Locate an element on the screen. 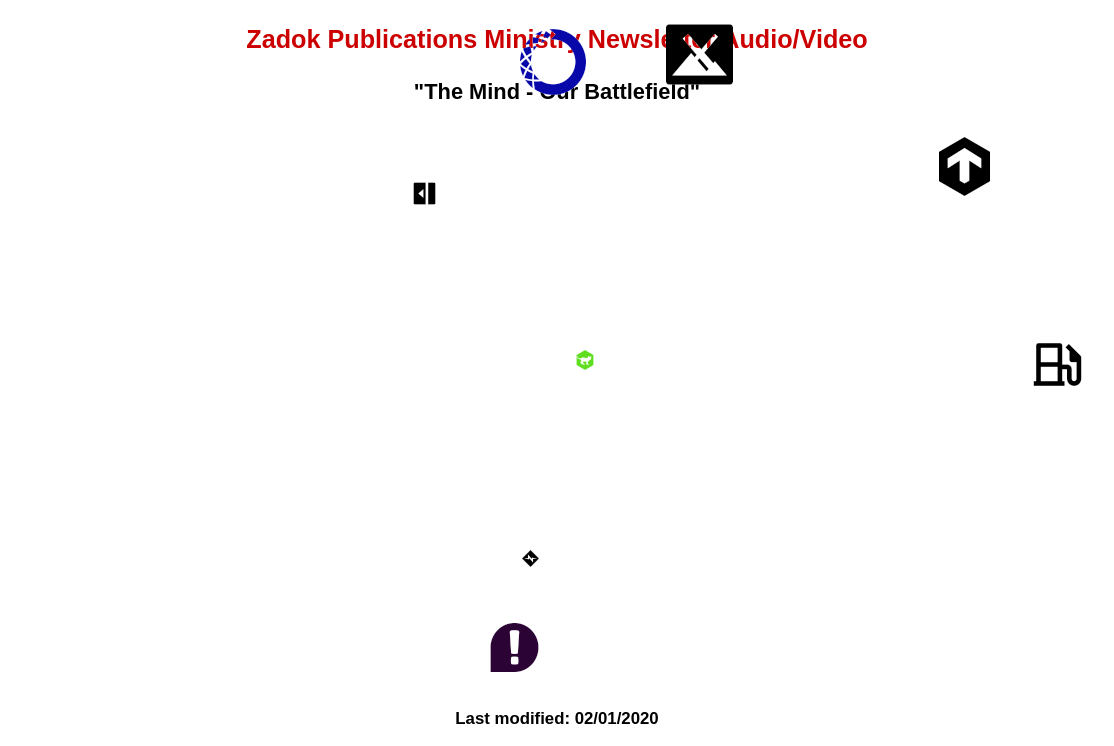 This screenshot has height=746, width=1114. find nearby gas stations is located at coordinates (1057, 364).